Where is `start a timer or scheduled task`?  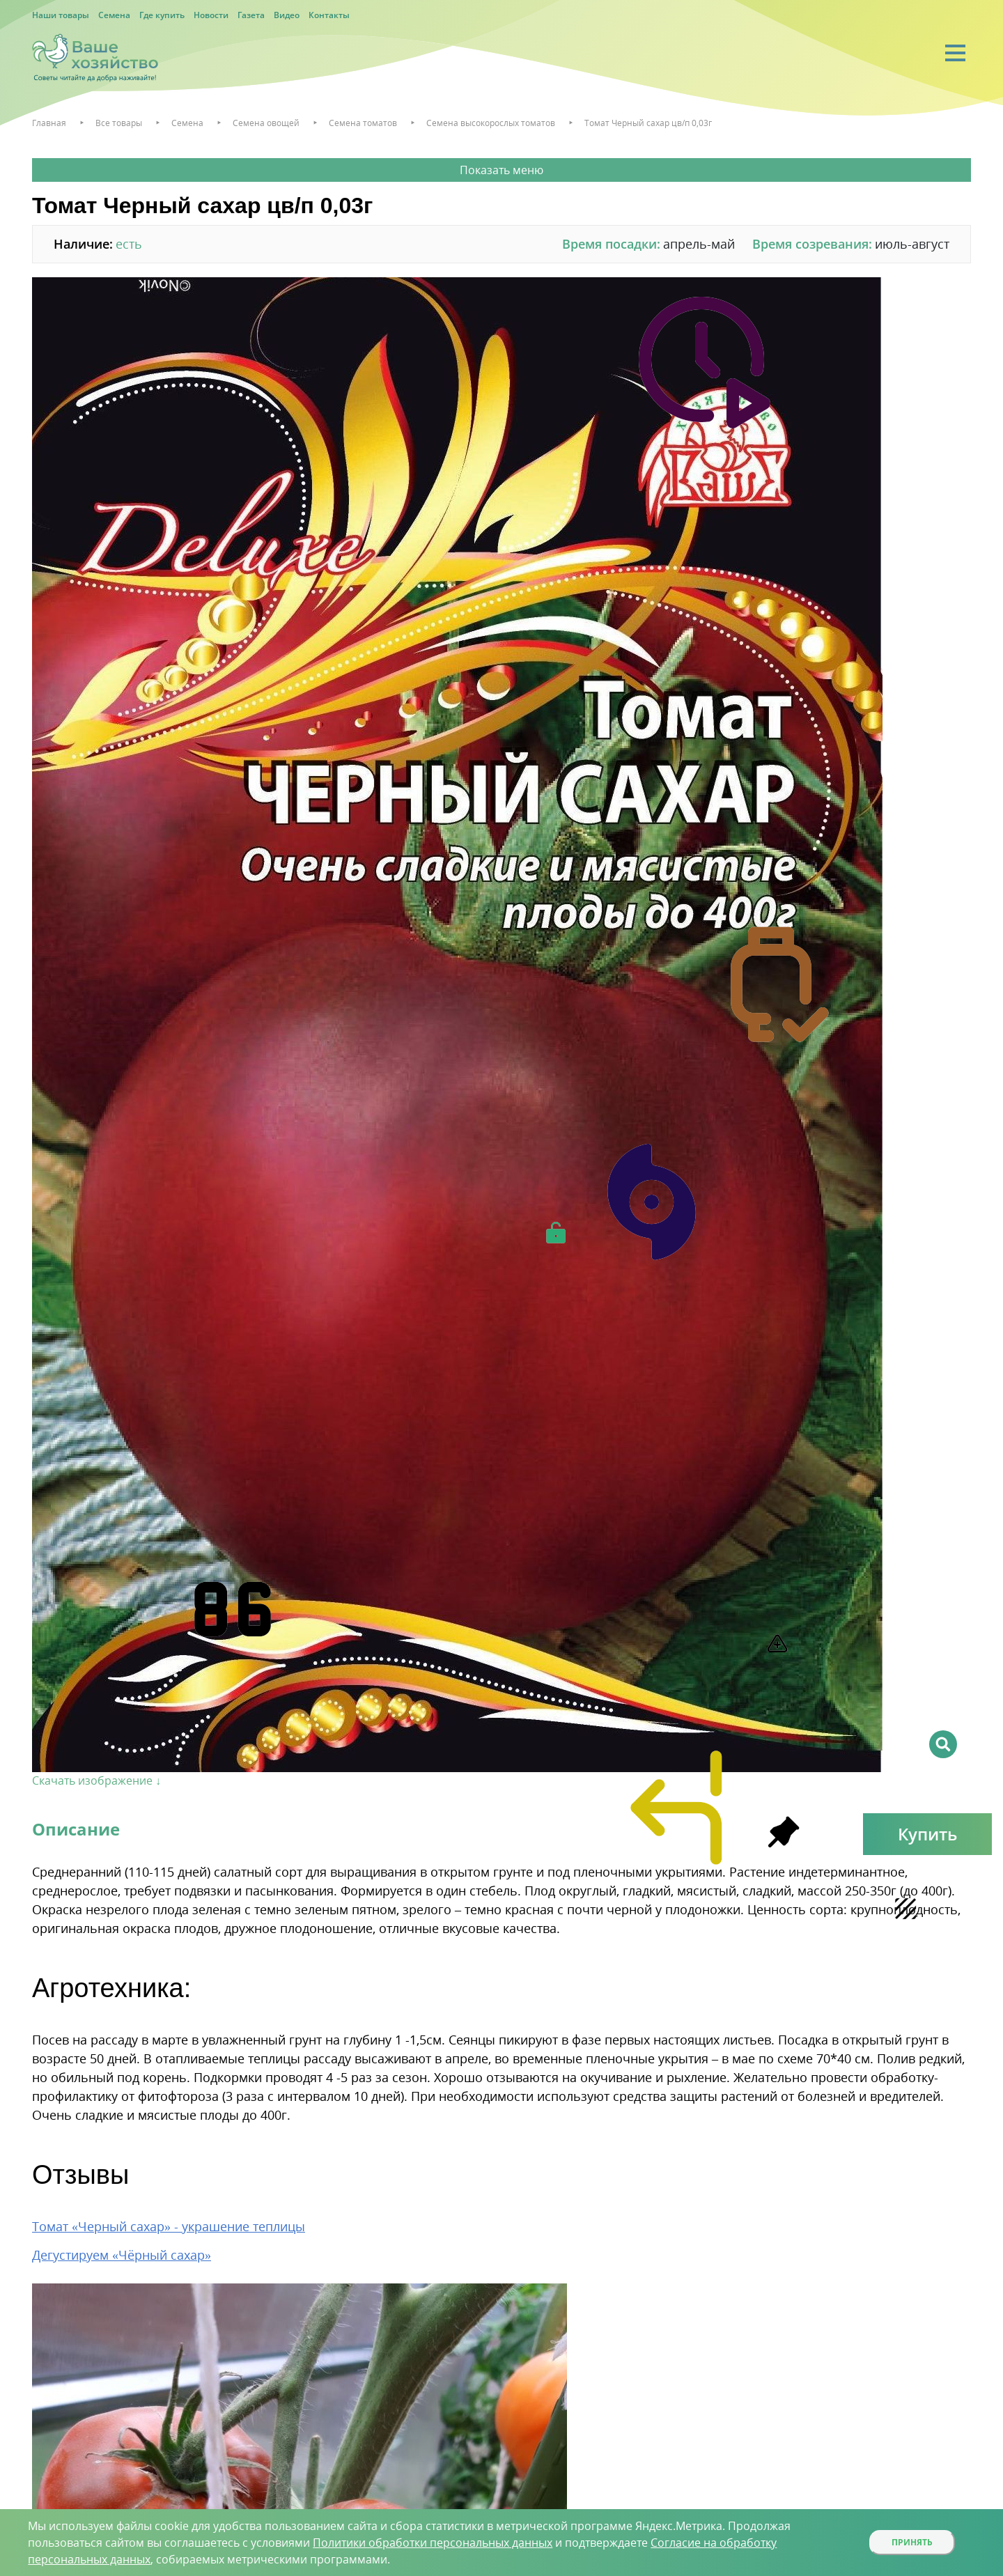
start a timer or scheduled task is located at coordinates (701, 359).